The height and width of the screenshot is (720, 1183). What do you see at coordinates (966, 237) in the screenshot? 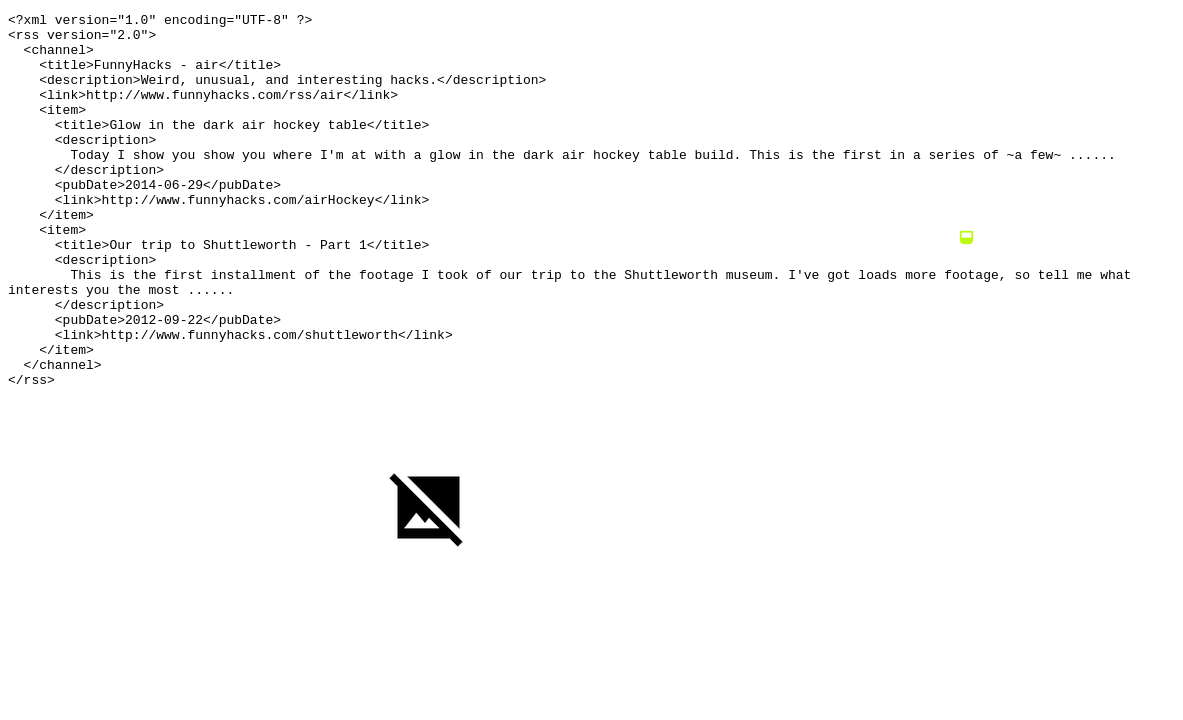
I see `view drink or beverage options` at bounding box center [966, 237].